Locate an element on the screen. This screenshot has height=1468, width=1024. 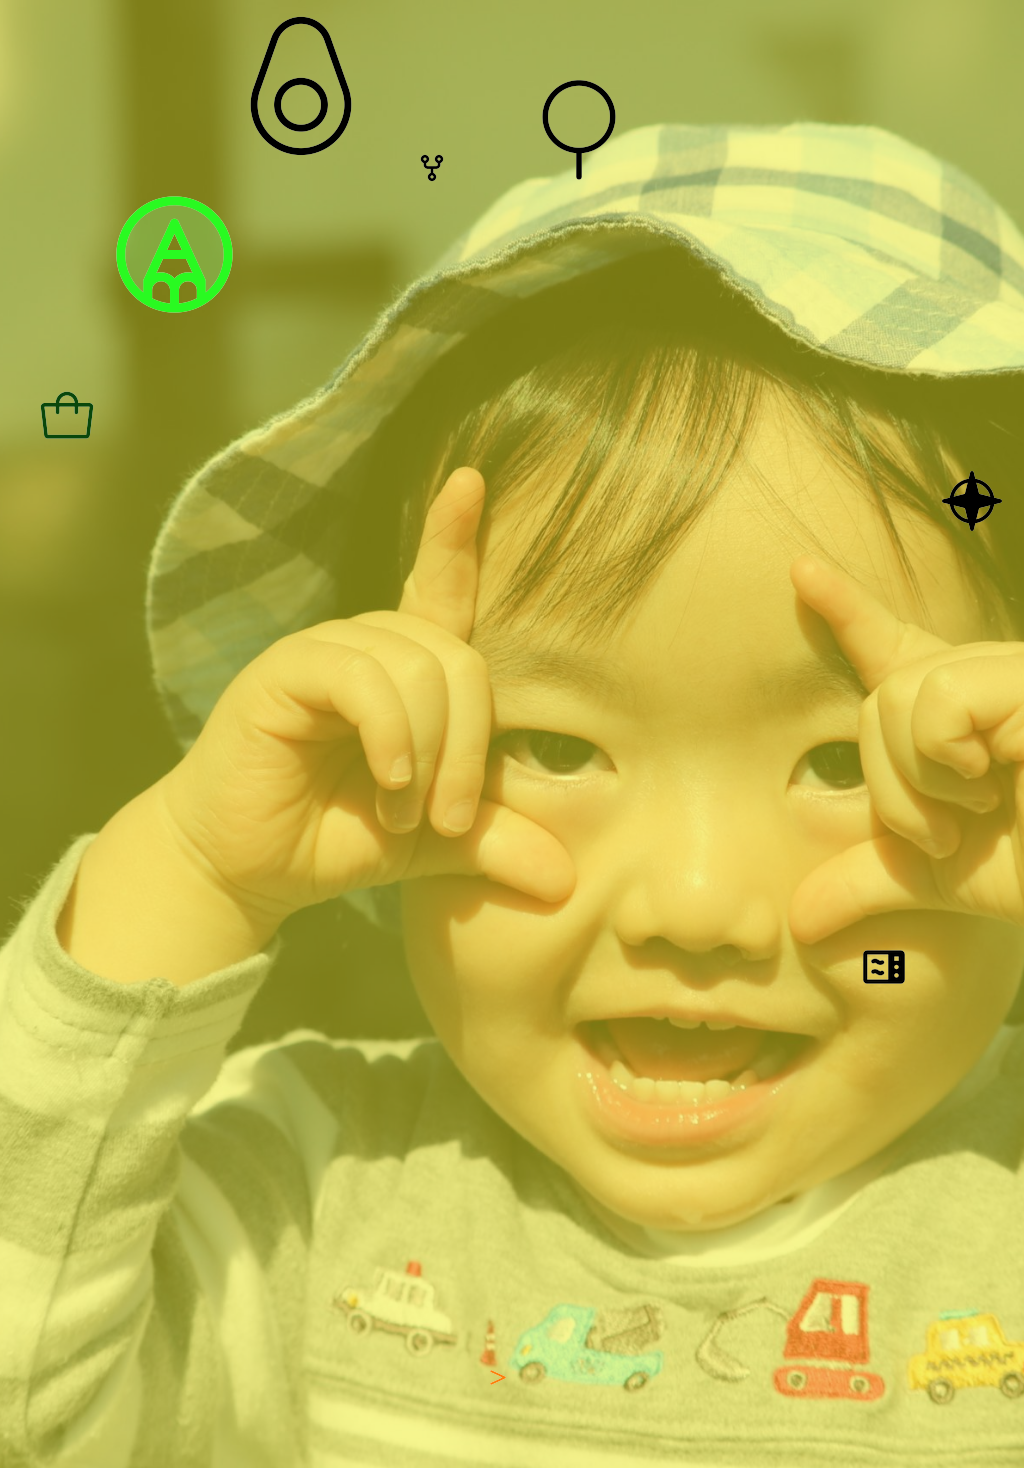
browse healthy food or recipe options is located at coordinates (301, 86).